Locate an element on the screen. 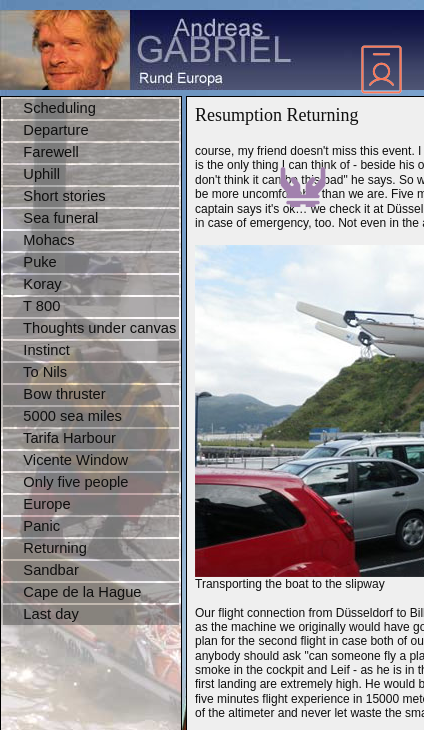 This screenshot has width=424, height=730. view your profile or identification details is located at coordinates (381, 69).